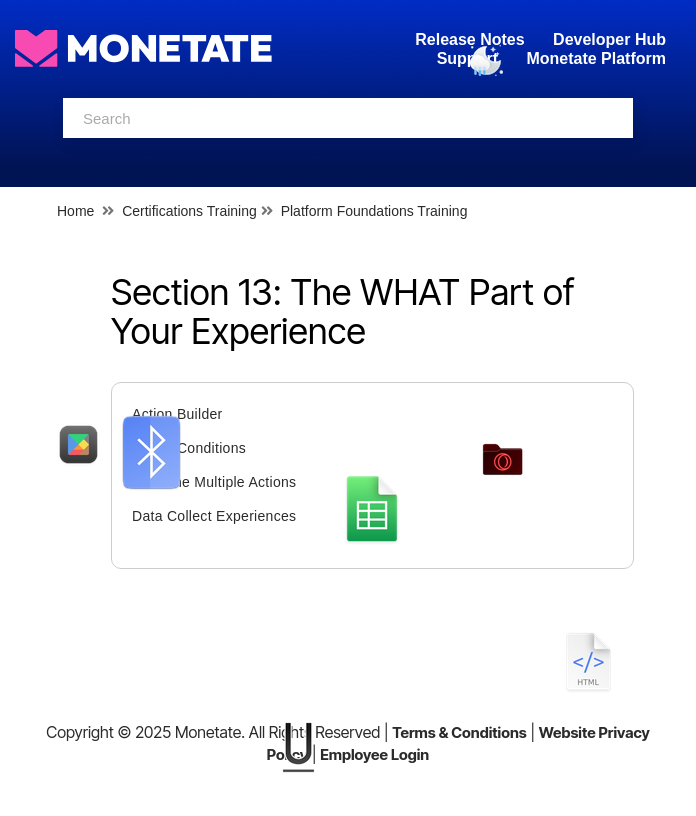  Describe the element at coordinates (78, 444) in the screenshot. I see `open the tangram app` at that location.